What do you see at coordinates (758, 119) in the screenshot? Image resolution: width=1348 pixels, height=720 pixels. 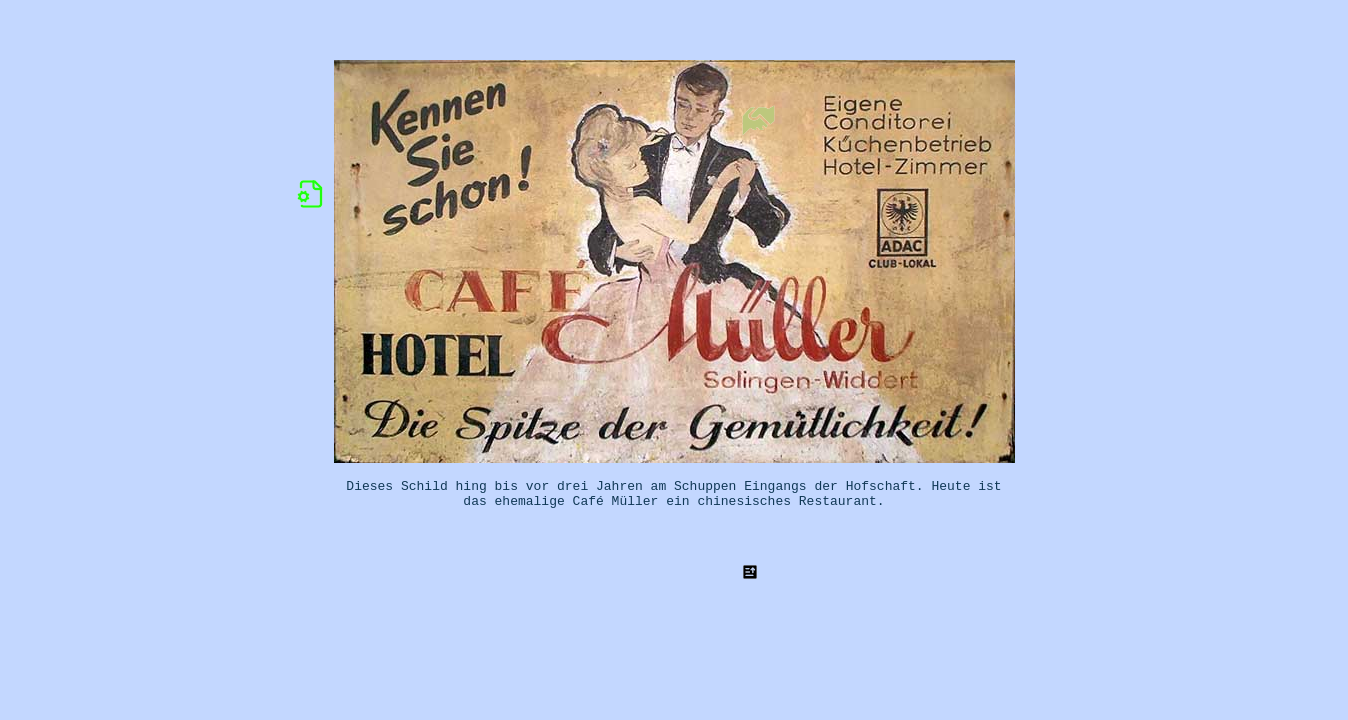 I see `access help or support resources` at bounding box center [758, 119].